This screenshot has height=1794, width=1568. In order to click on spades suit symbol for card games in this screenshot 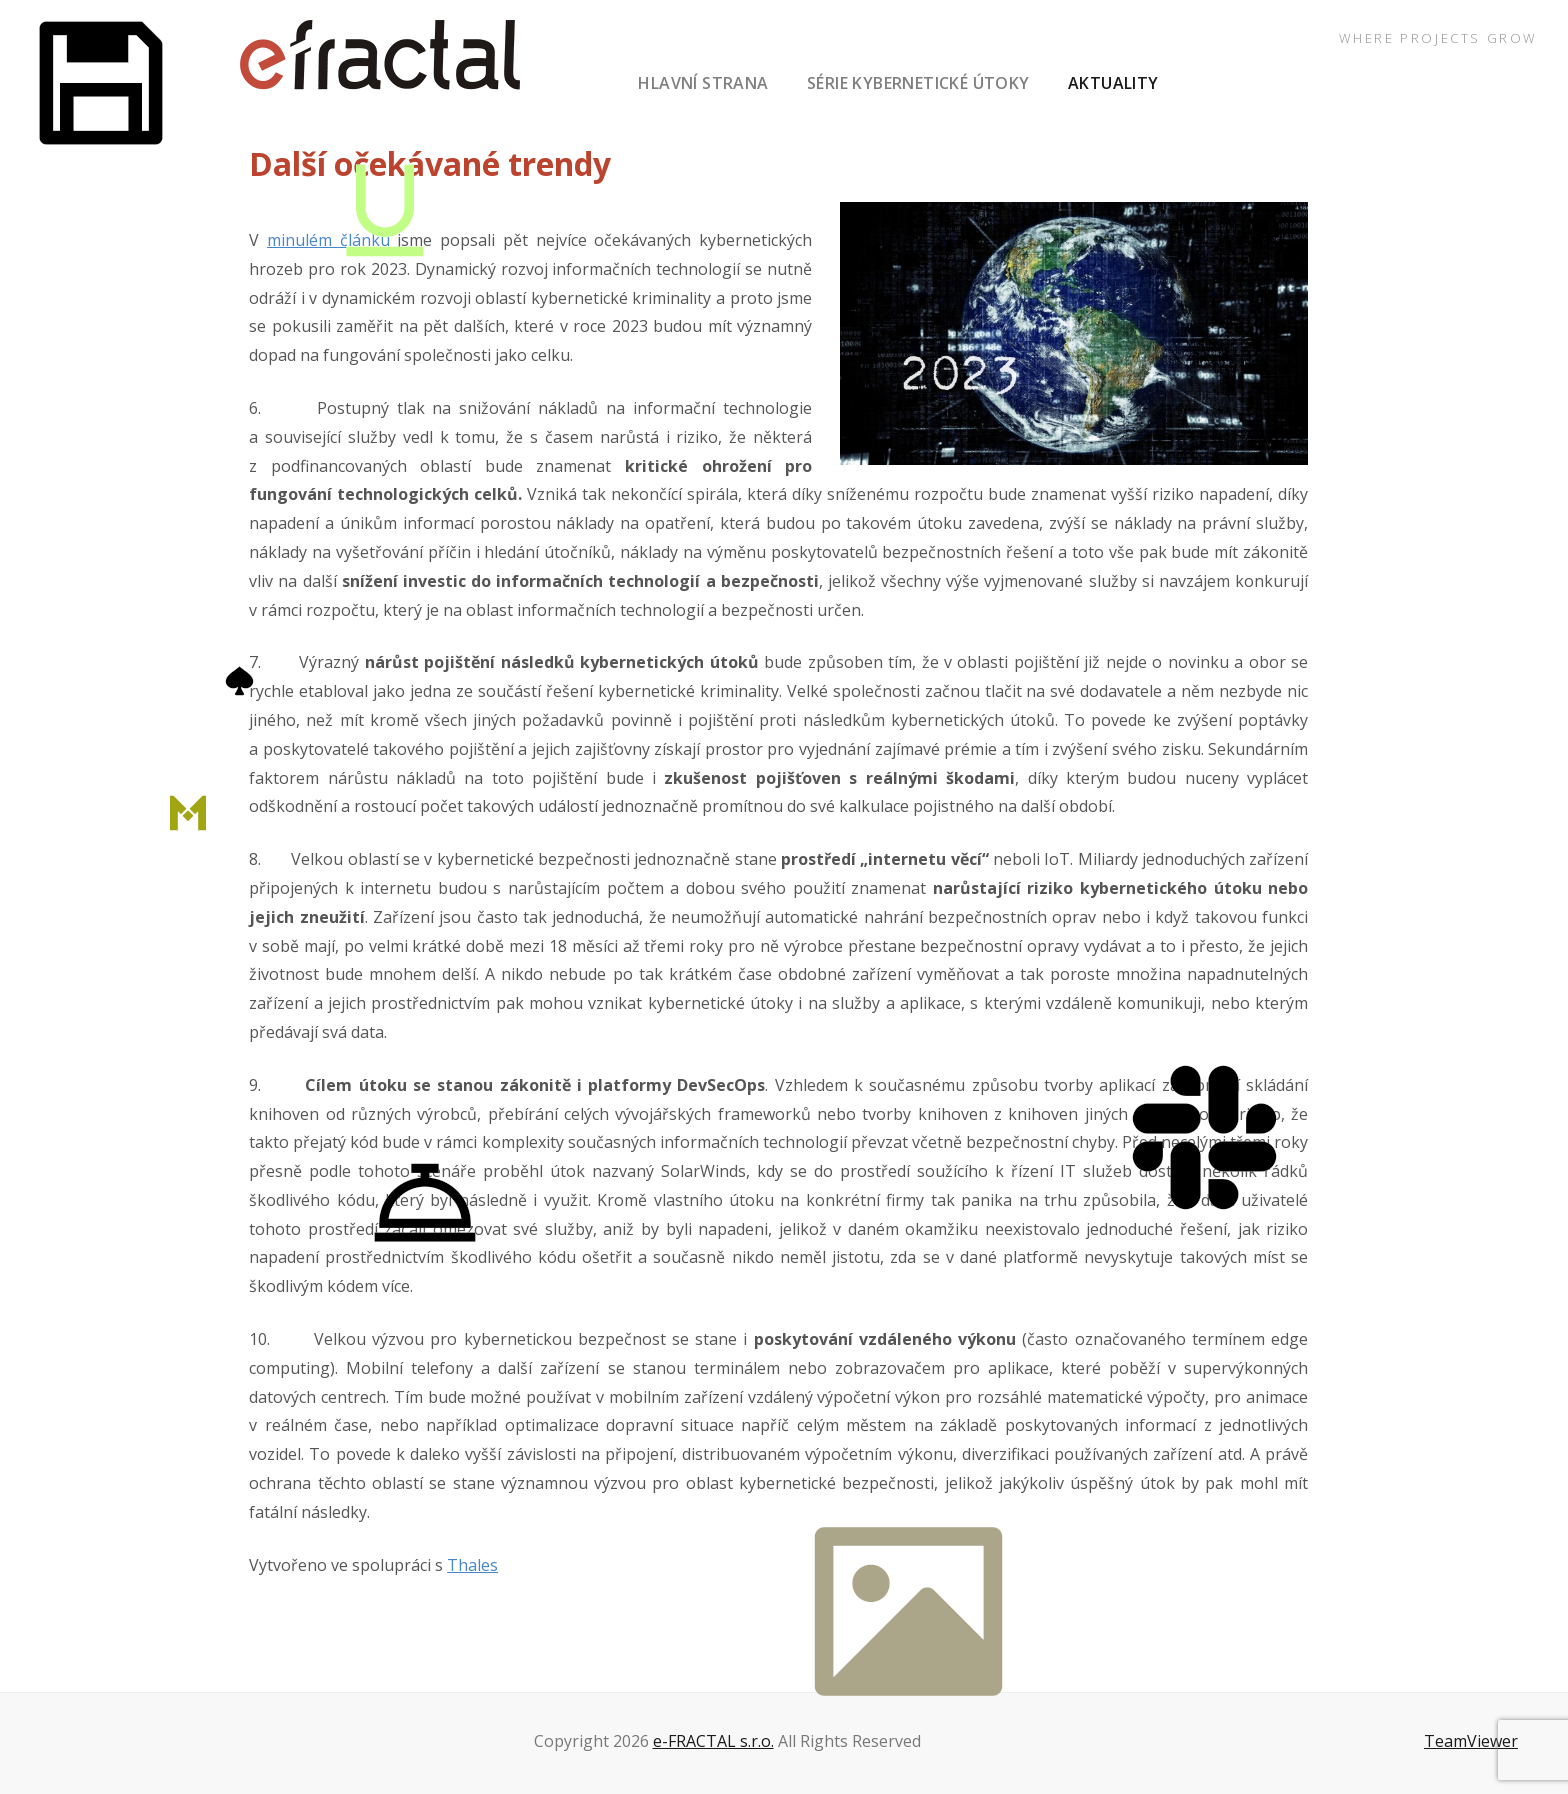, I will do `click(239, 681)`.